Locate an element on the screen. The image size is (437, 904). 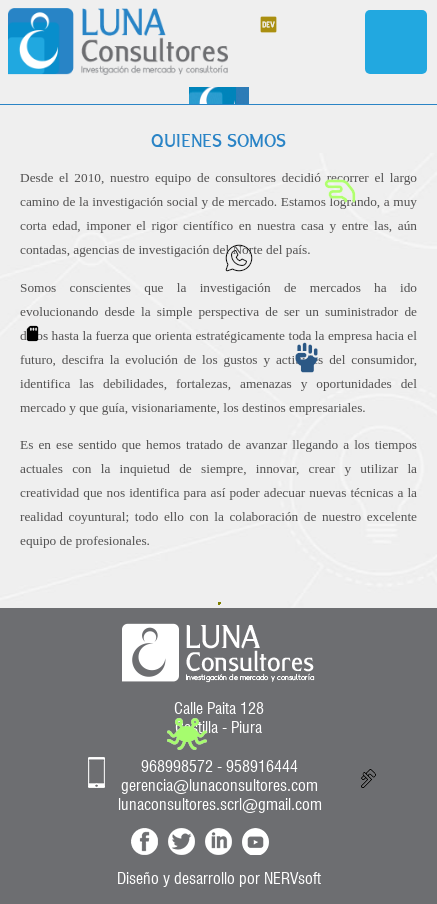
represents pastafarianism or the flying spaghetti monster is located at coordinates (187, 734).